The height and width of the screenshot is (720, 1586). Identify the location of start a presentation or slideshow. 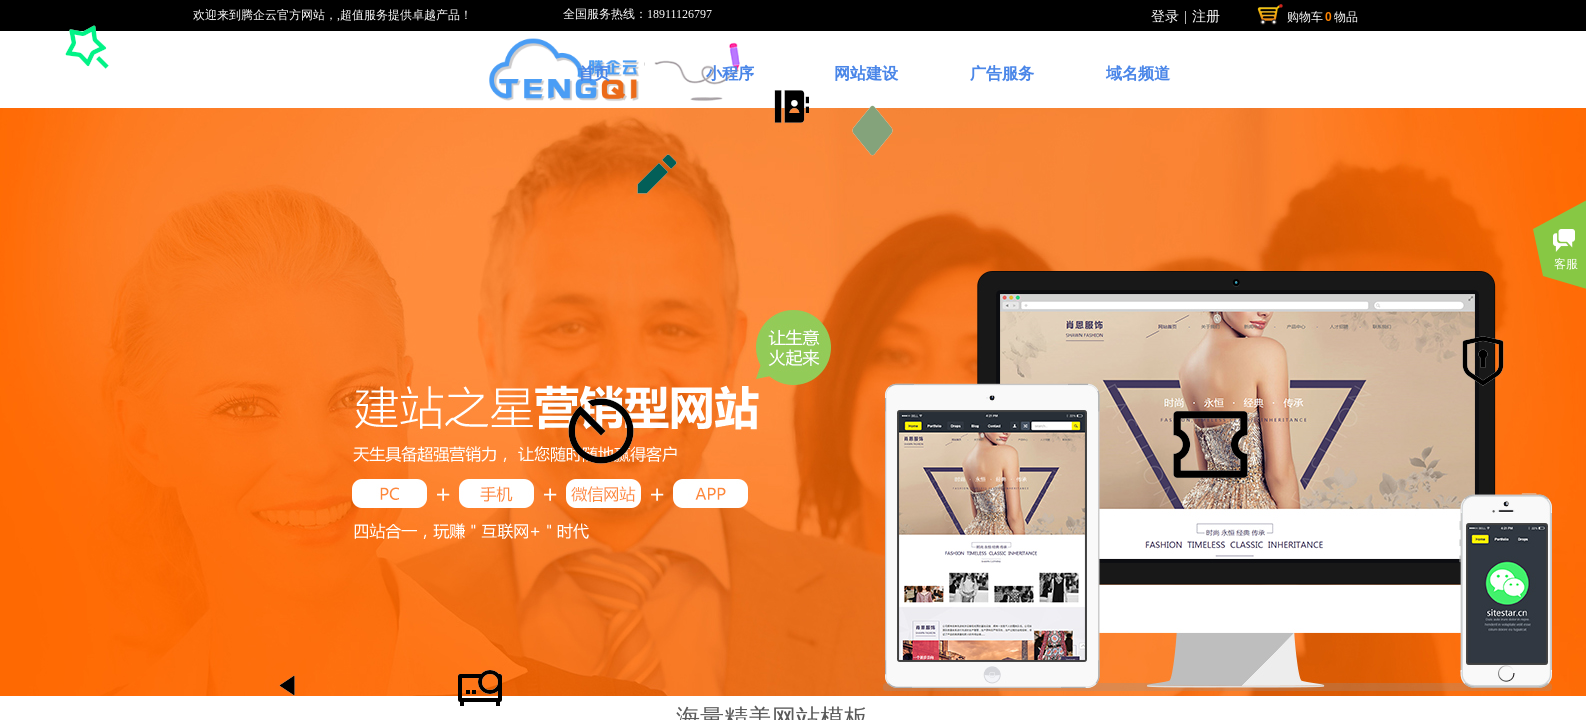
(480, 688).